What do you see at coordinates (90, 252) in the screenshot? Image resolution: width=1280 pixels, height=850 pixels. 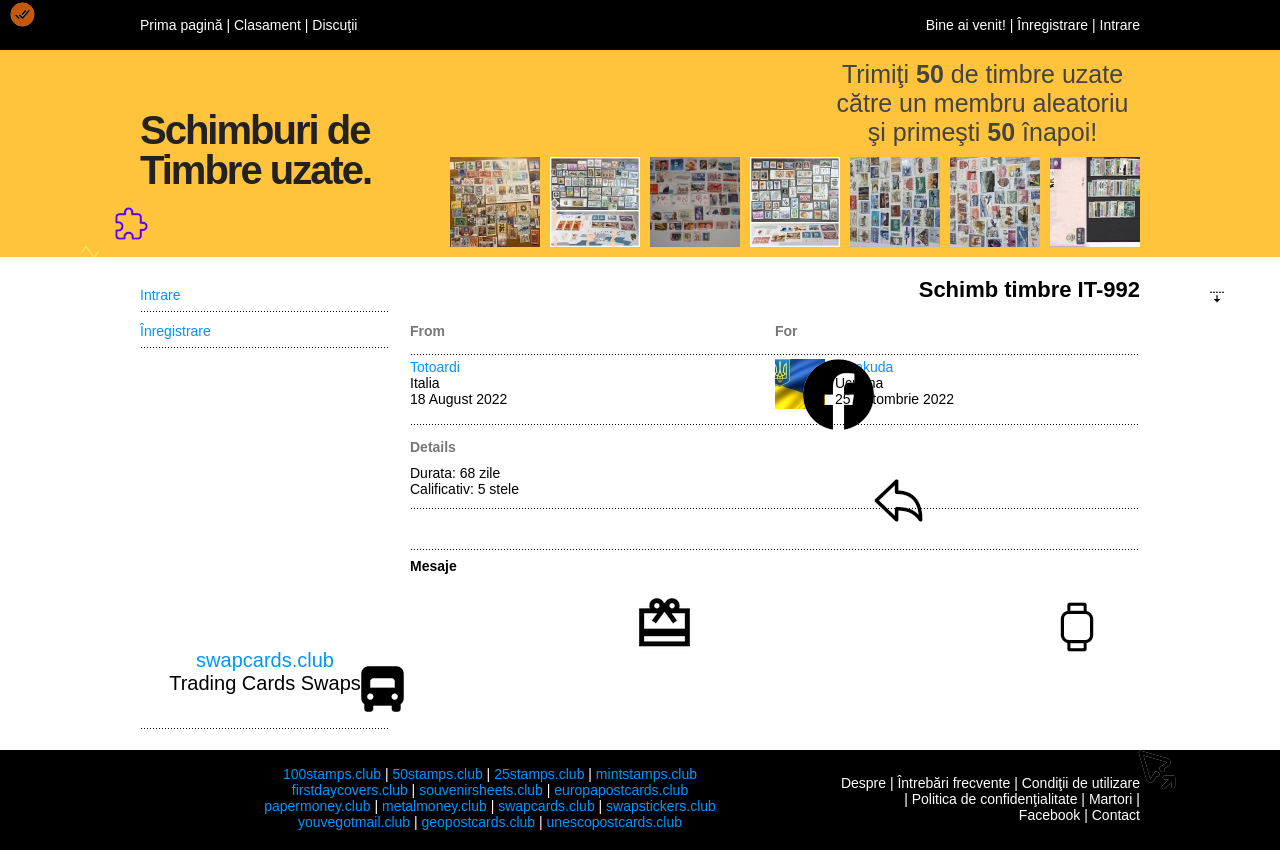 I see `toggle triangle waveform in audio synthesizer` at bounding box center [90, 252].